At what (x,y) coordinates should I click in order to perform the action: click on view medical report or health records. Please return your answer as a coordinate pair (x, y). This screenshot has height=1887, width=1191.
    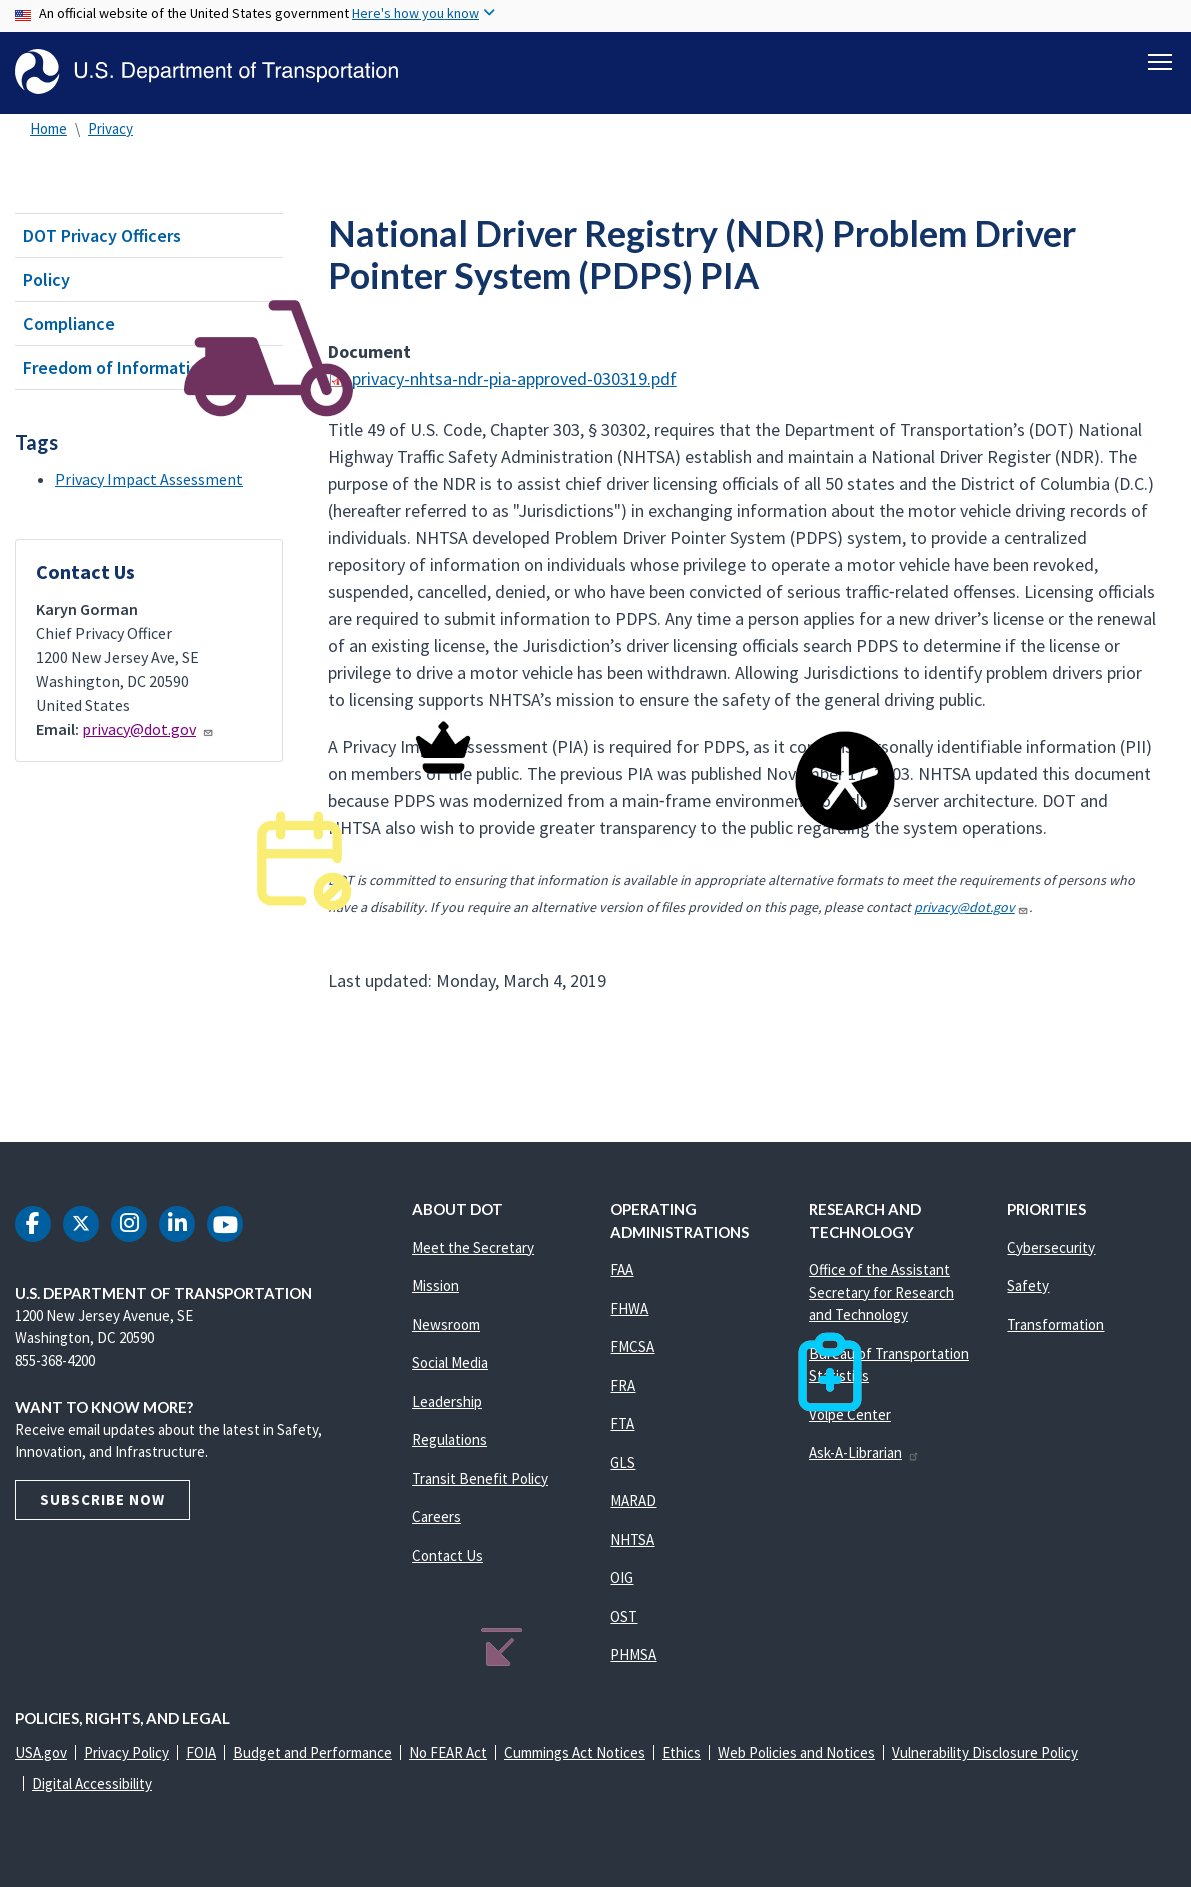
    Looking at the image, I should click on (830, 1372).